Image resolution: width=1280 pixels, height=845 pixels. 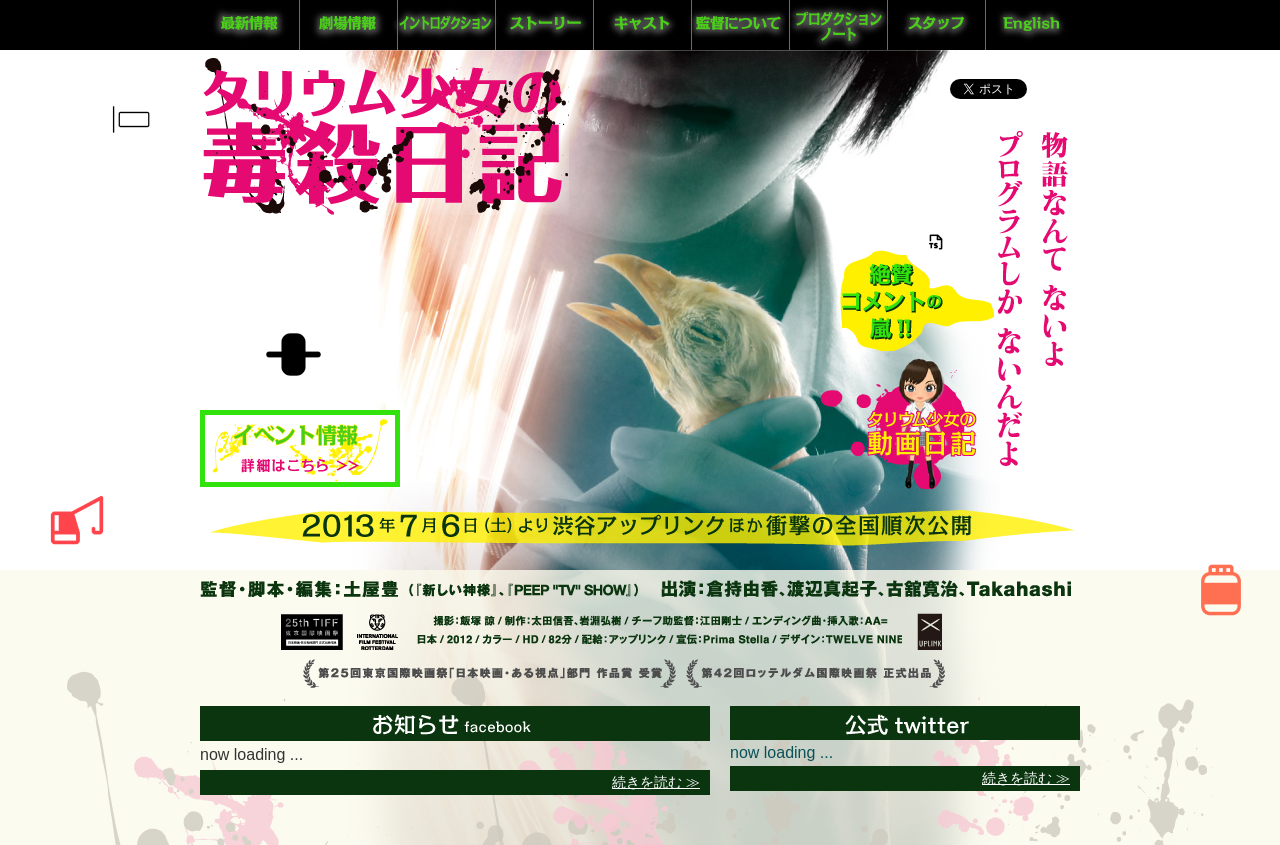 I want to click on view product or ingredient details, so click(x=1221, y=590).